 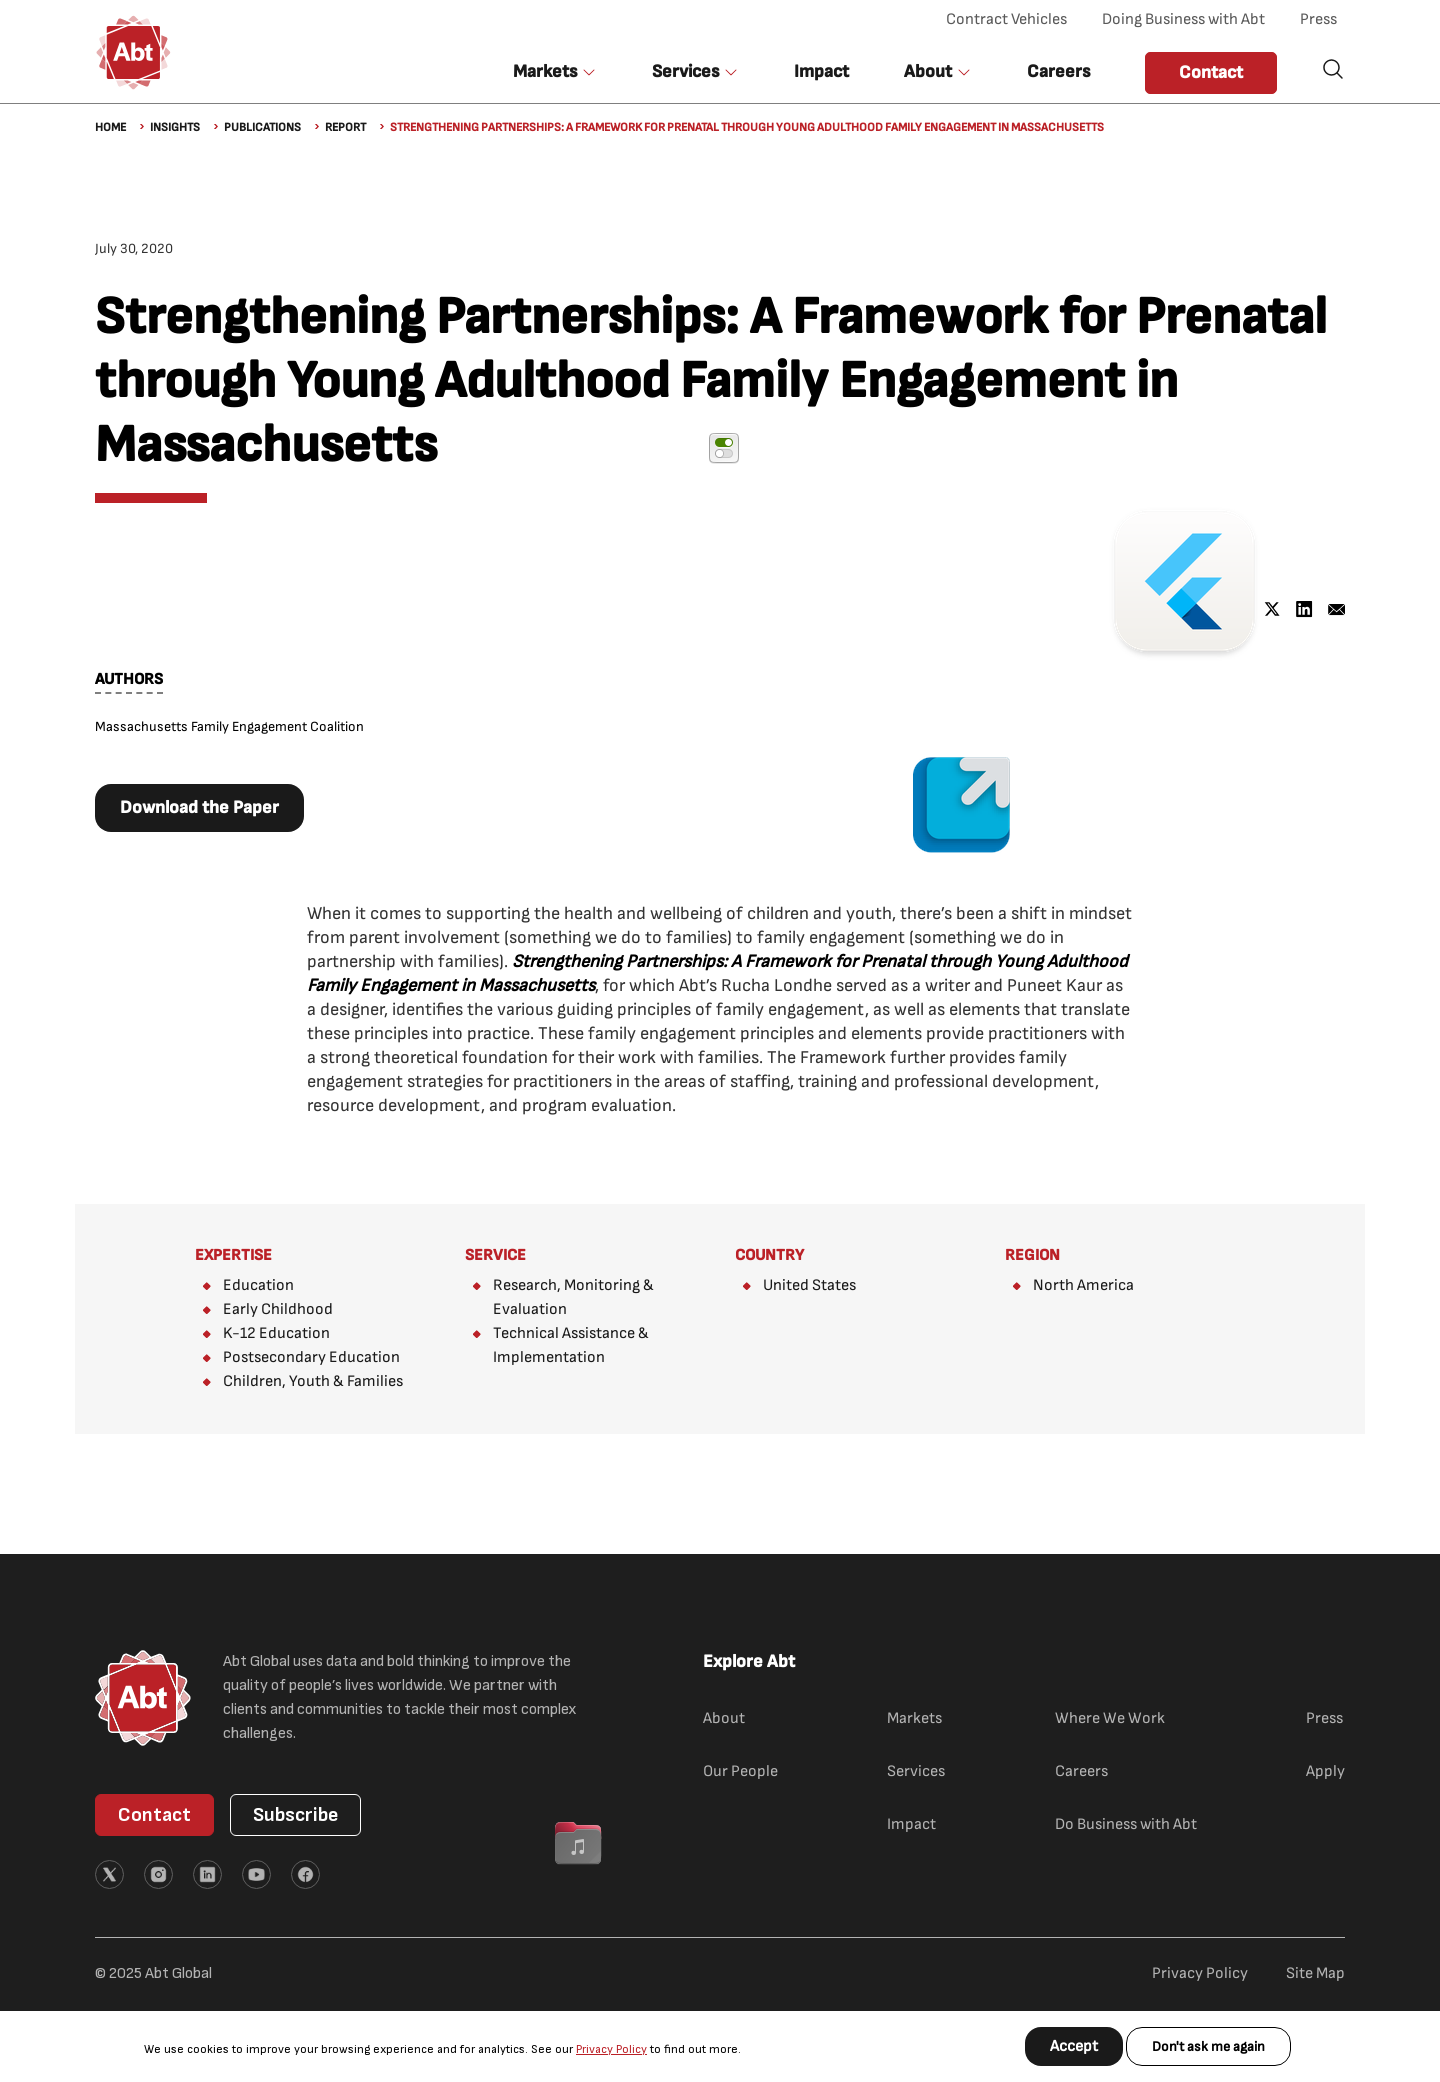 I want to click on open the Flutter development application, so click(x=1184, y=581).